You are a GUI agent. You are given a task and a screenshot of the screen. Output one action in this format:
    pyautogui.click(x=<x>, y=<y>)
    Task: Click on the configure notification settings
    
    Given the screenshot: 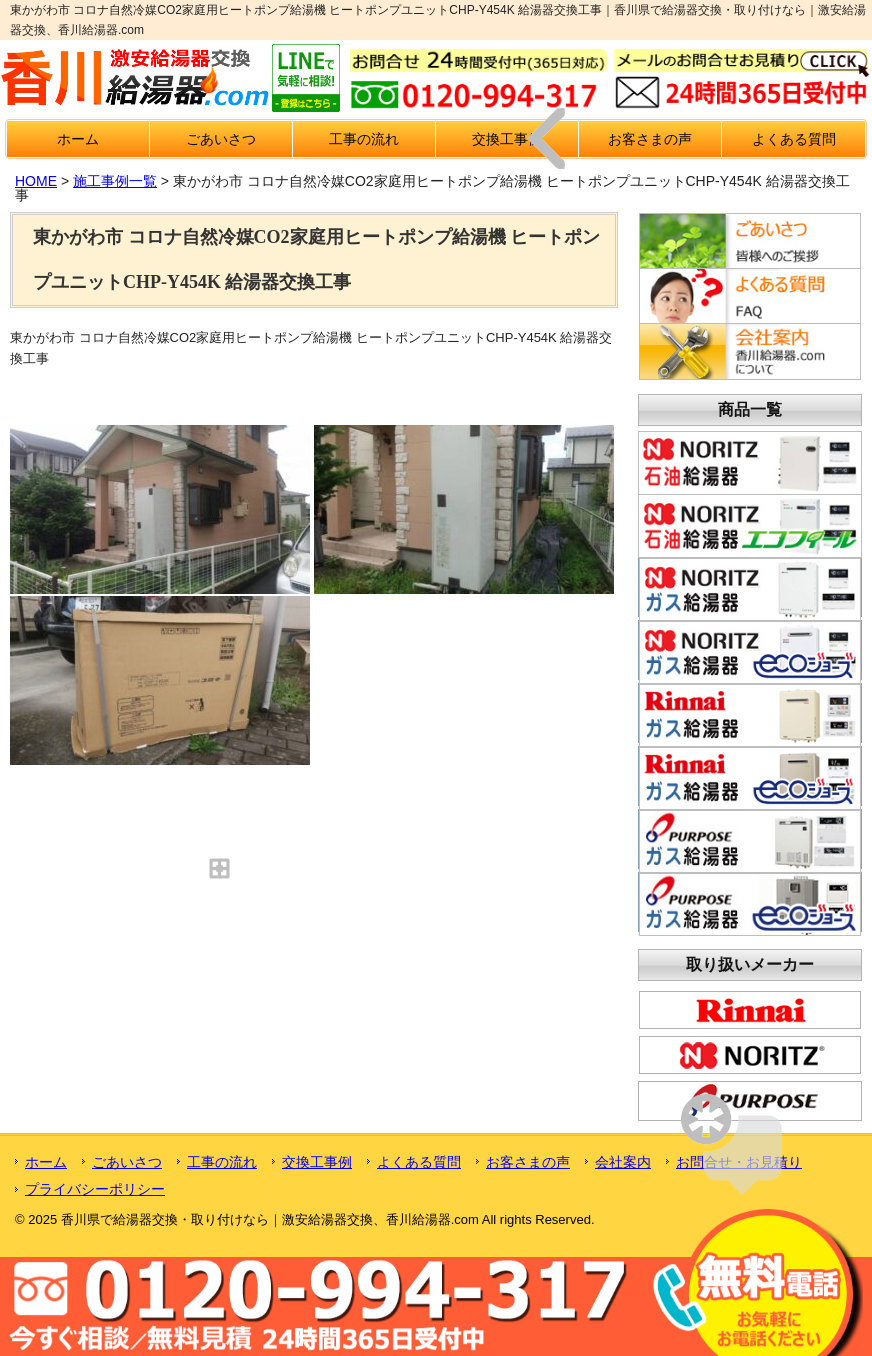 What is the action you would take?
    pyautogui.click(x=731, y=1144)
    